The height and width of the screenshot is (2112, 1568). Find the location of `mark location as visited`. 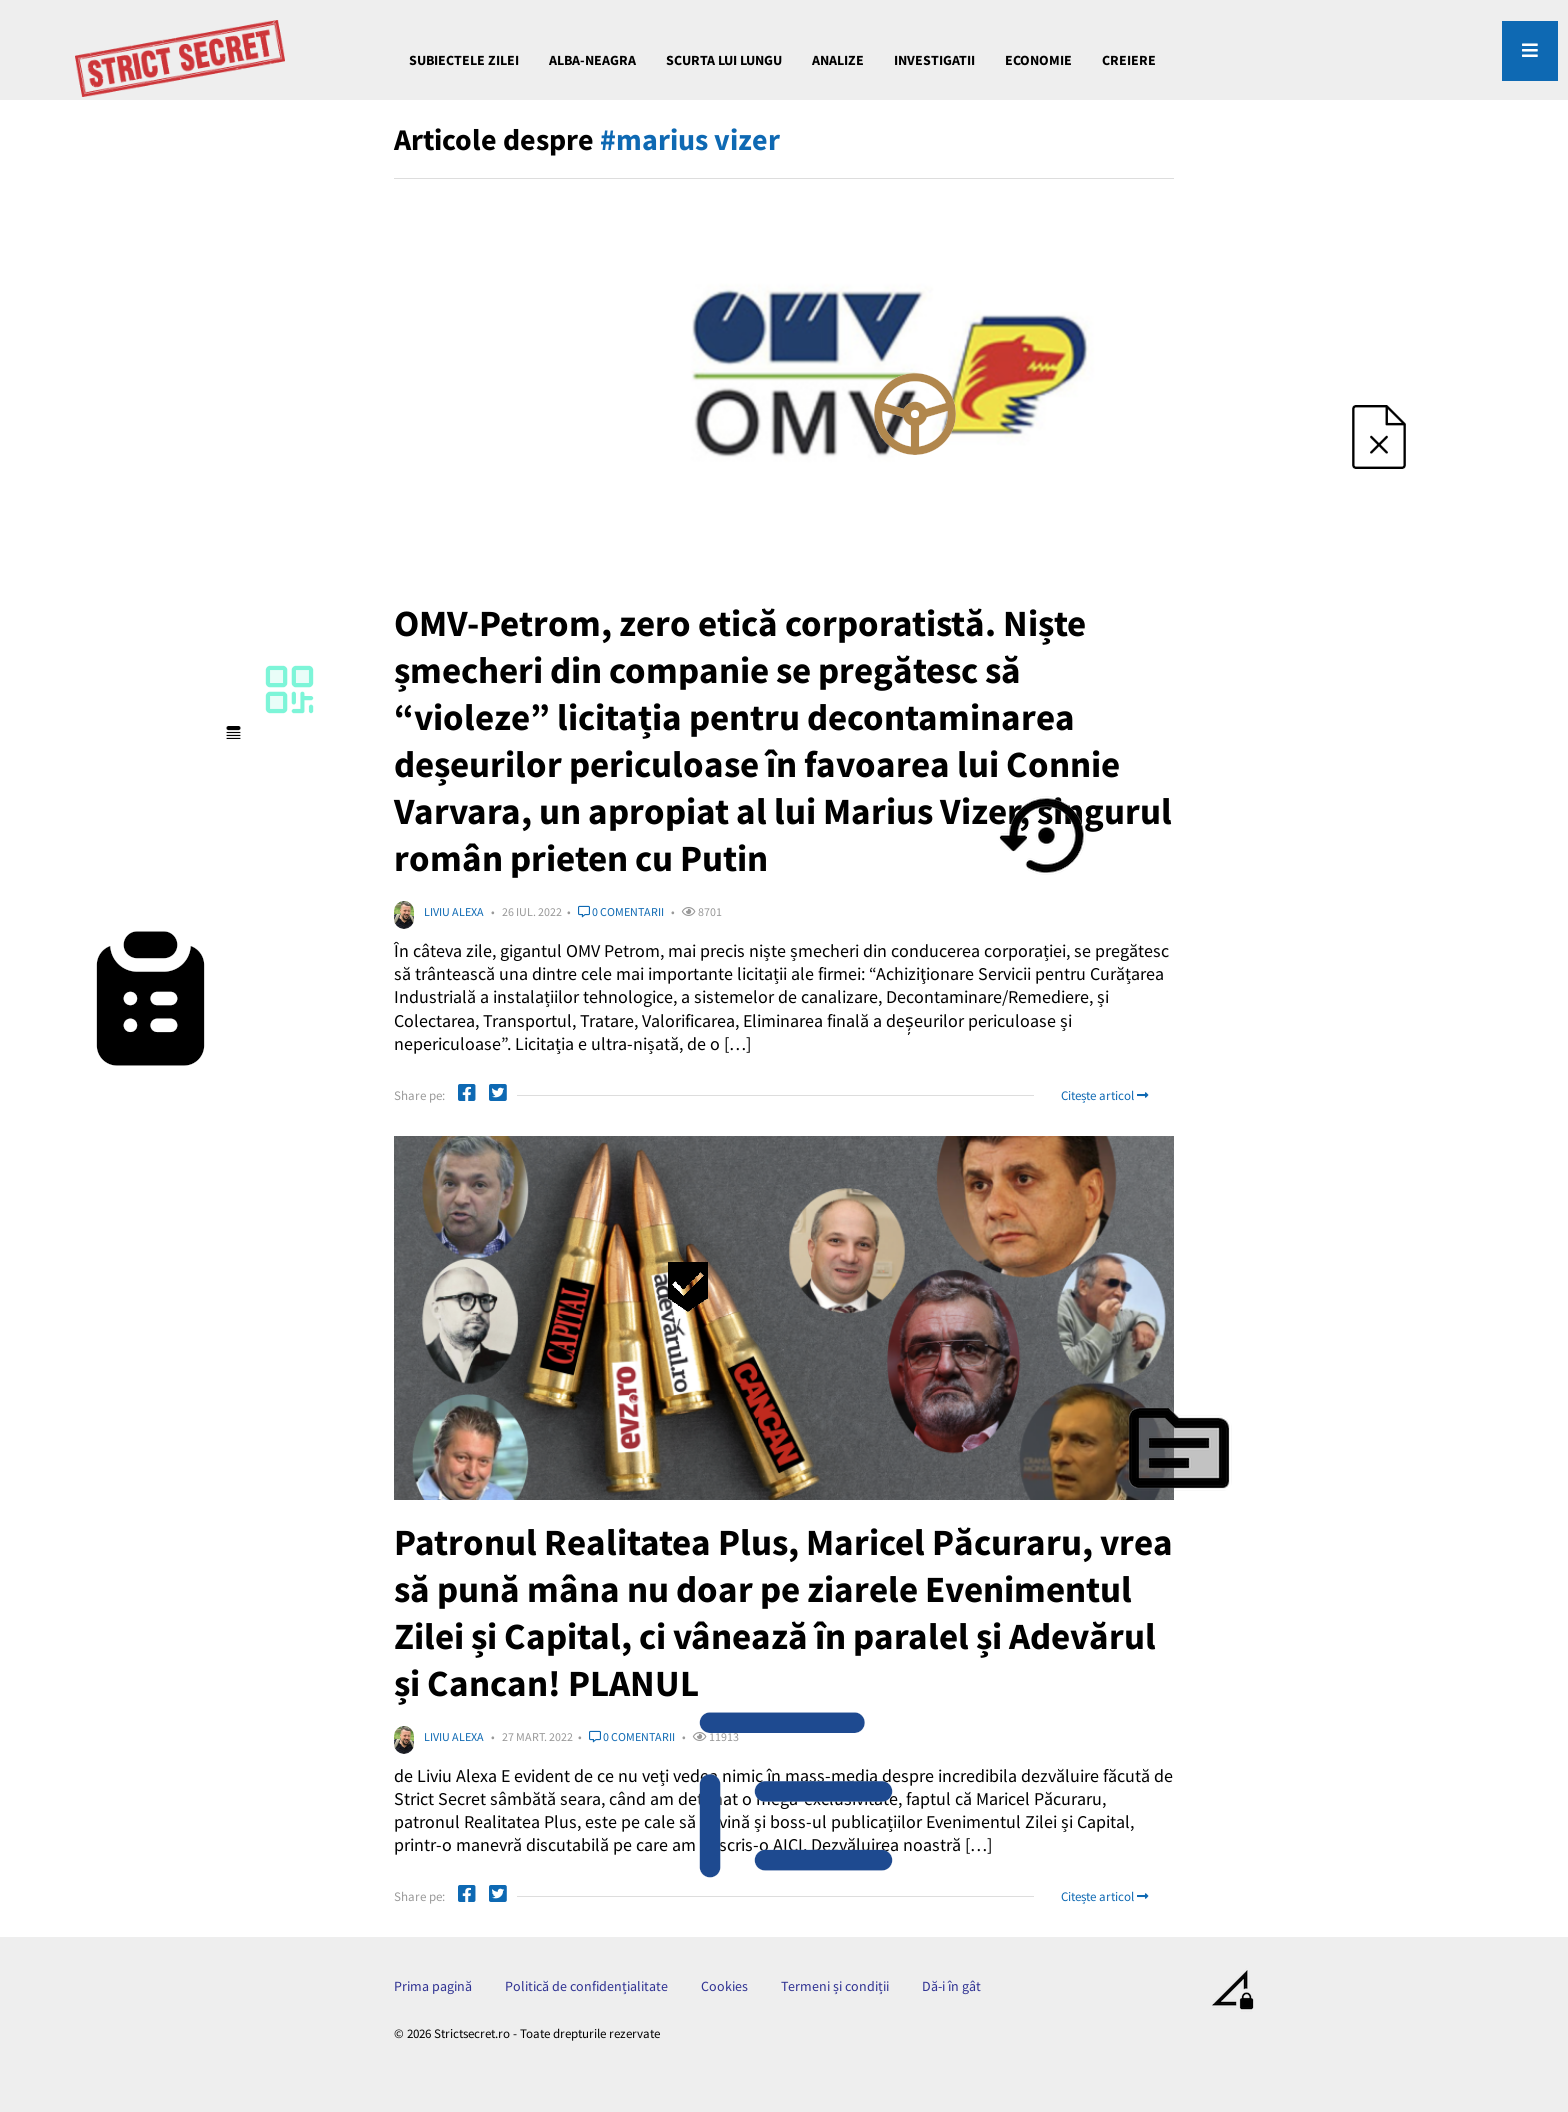

mark location as visited is located at coordinates (688, 1287).